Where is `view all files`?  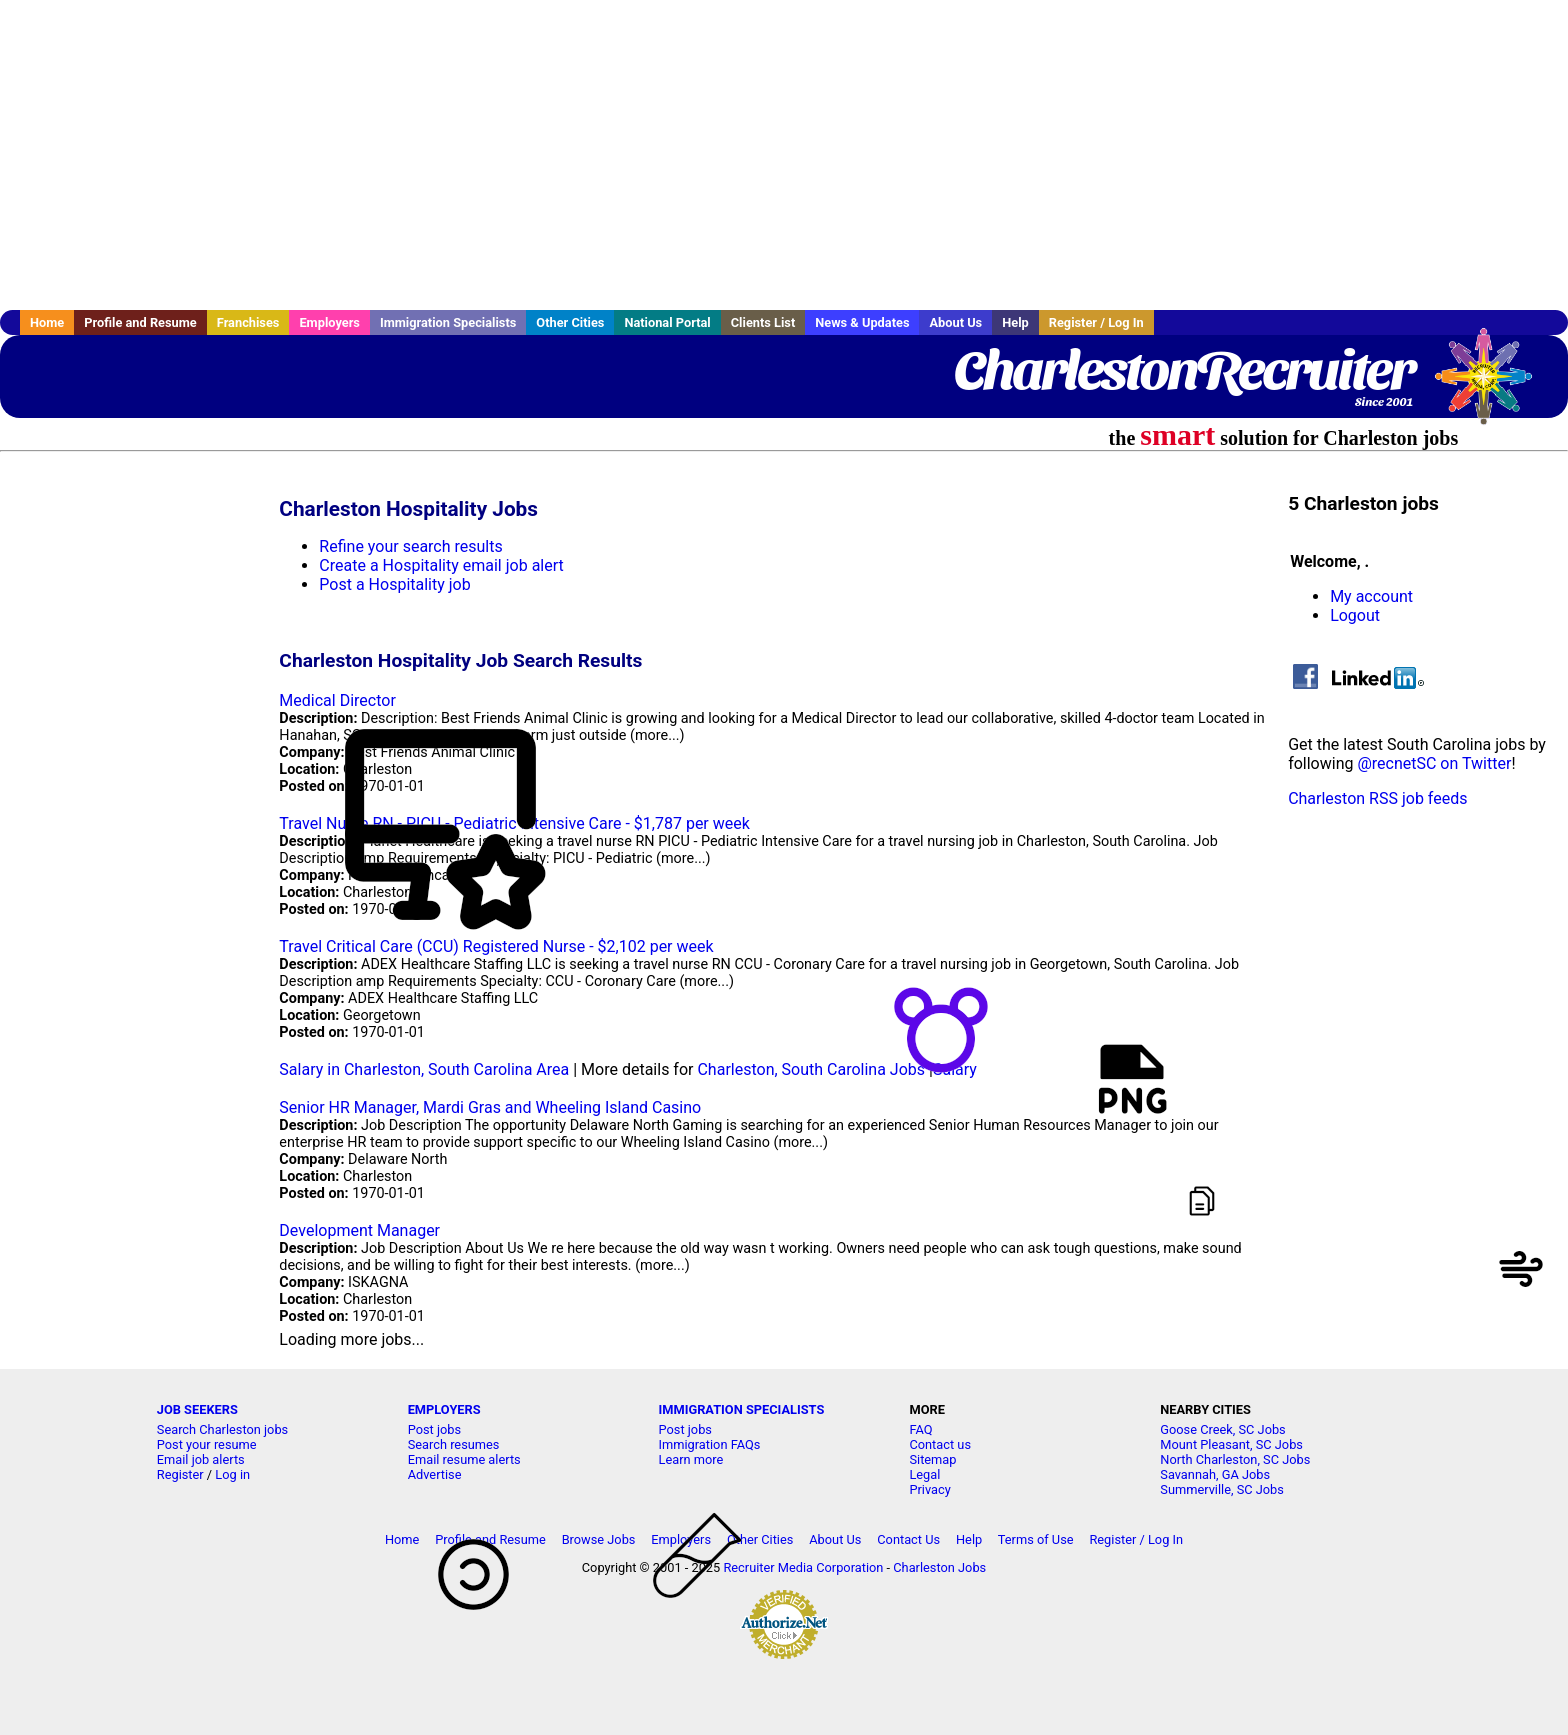 view all files is located at coordinates (1202, 1201).